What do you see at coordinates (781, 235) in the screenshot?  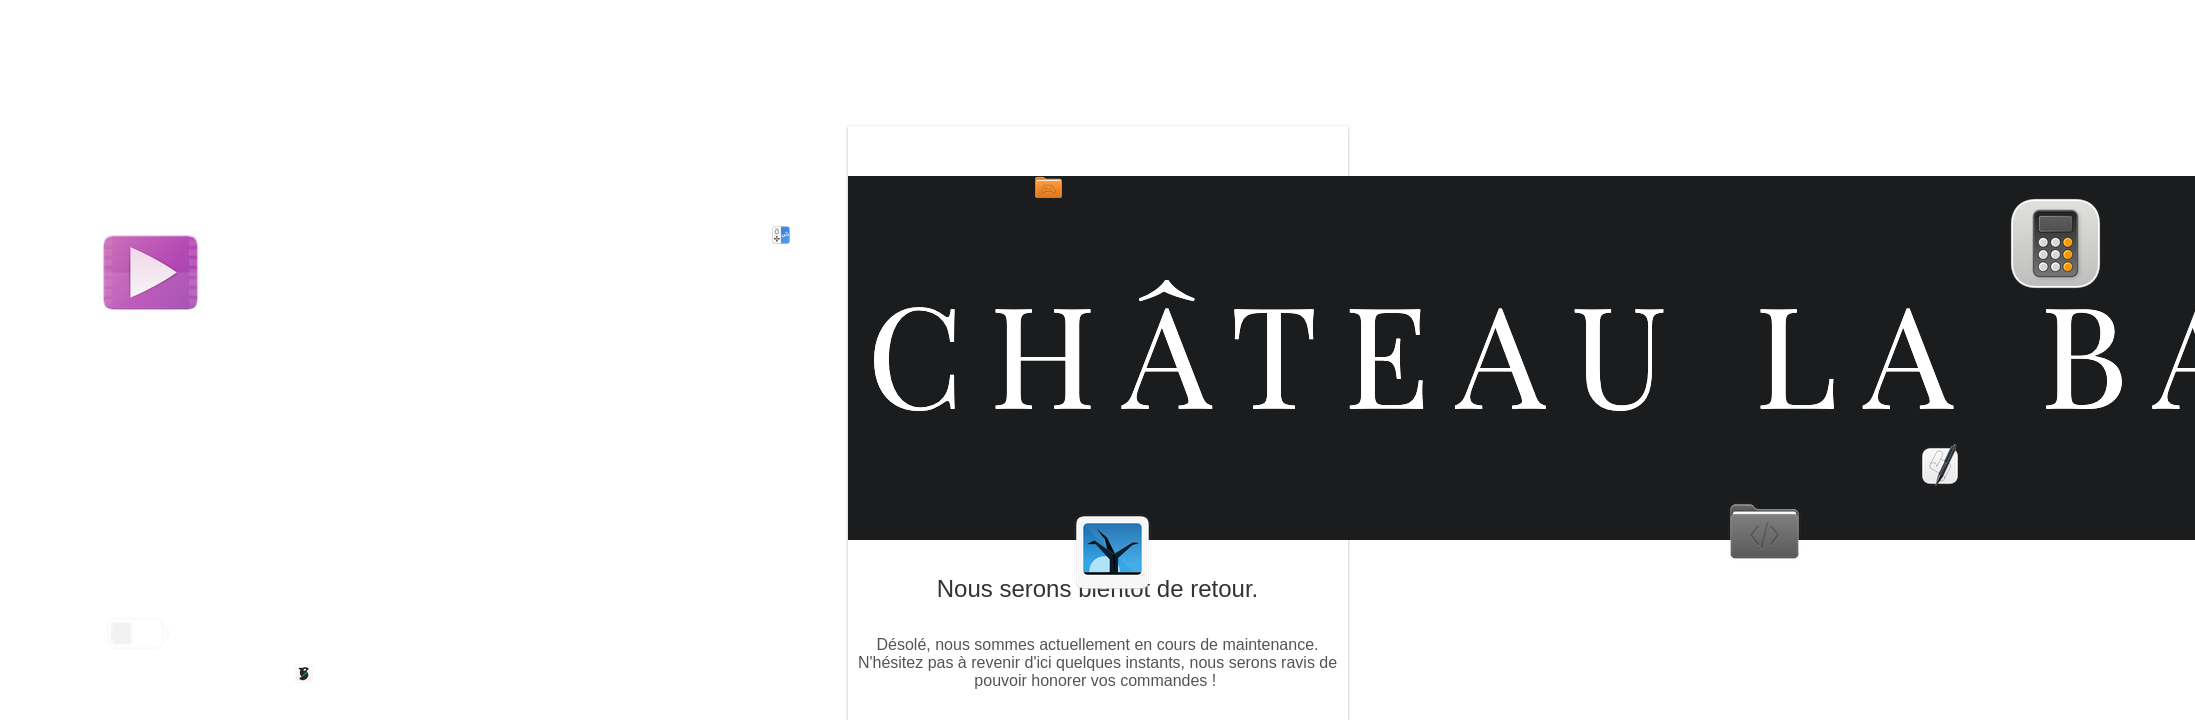 I see `open the GNOME Characters app` at bounding box center [781, 235].